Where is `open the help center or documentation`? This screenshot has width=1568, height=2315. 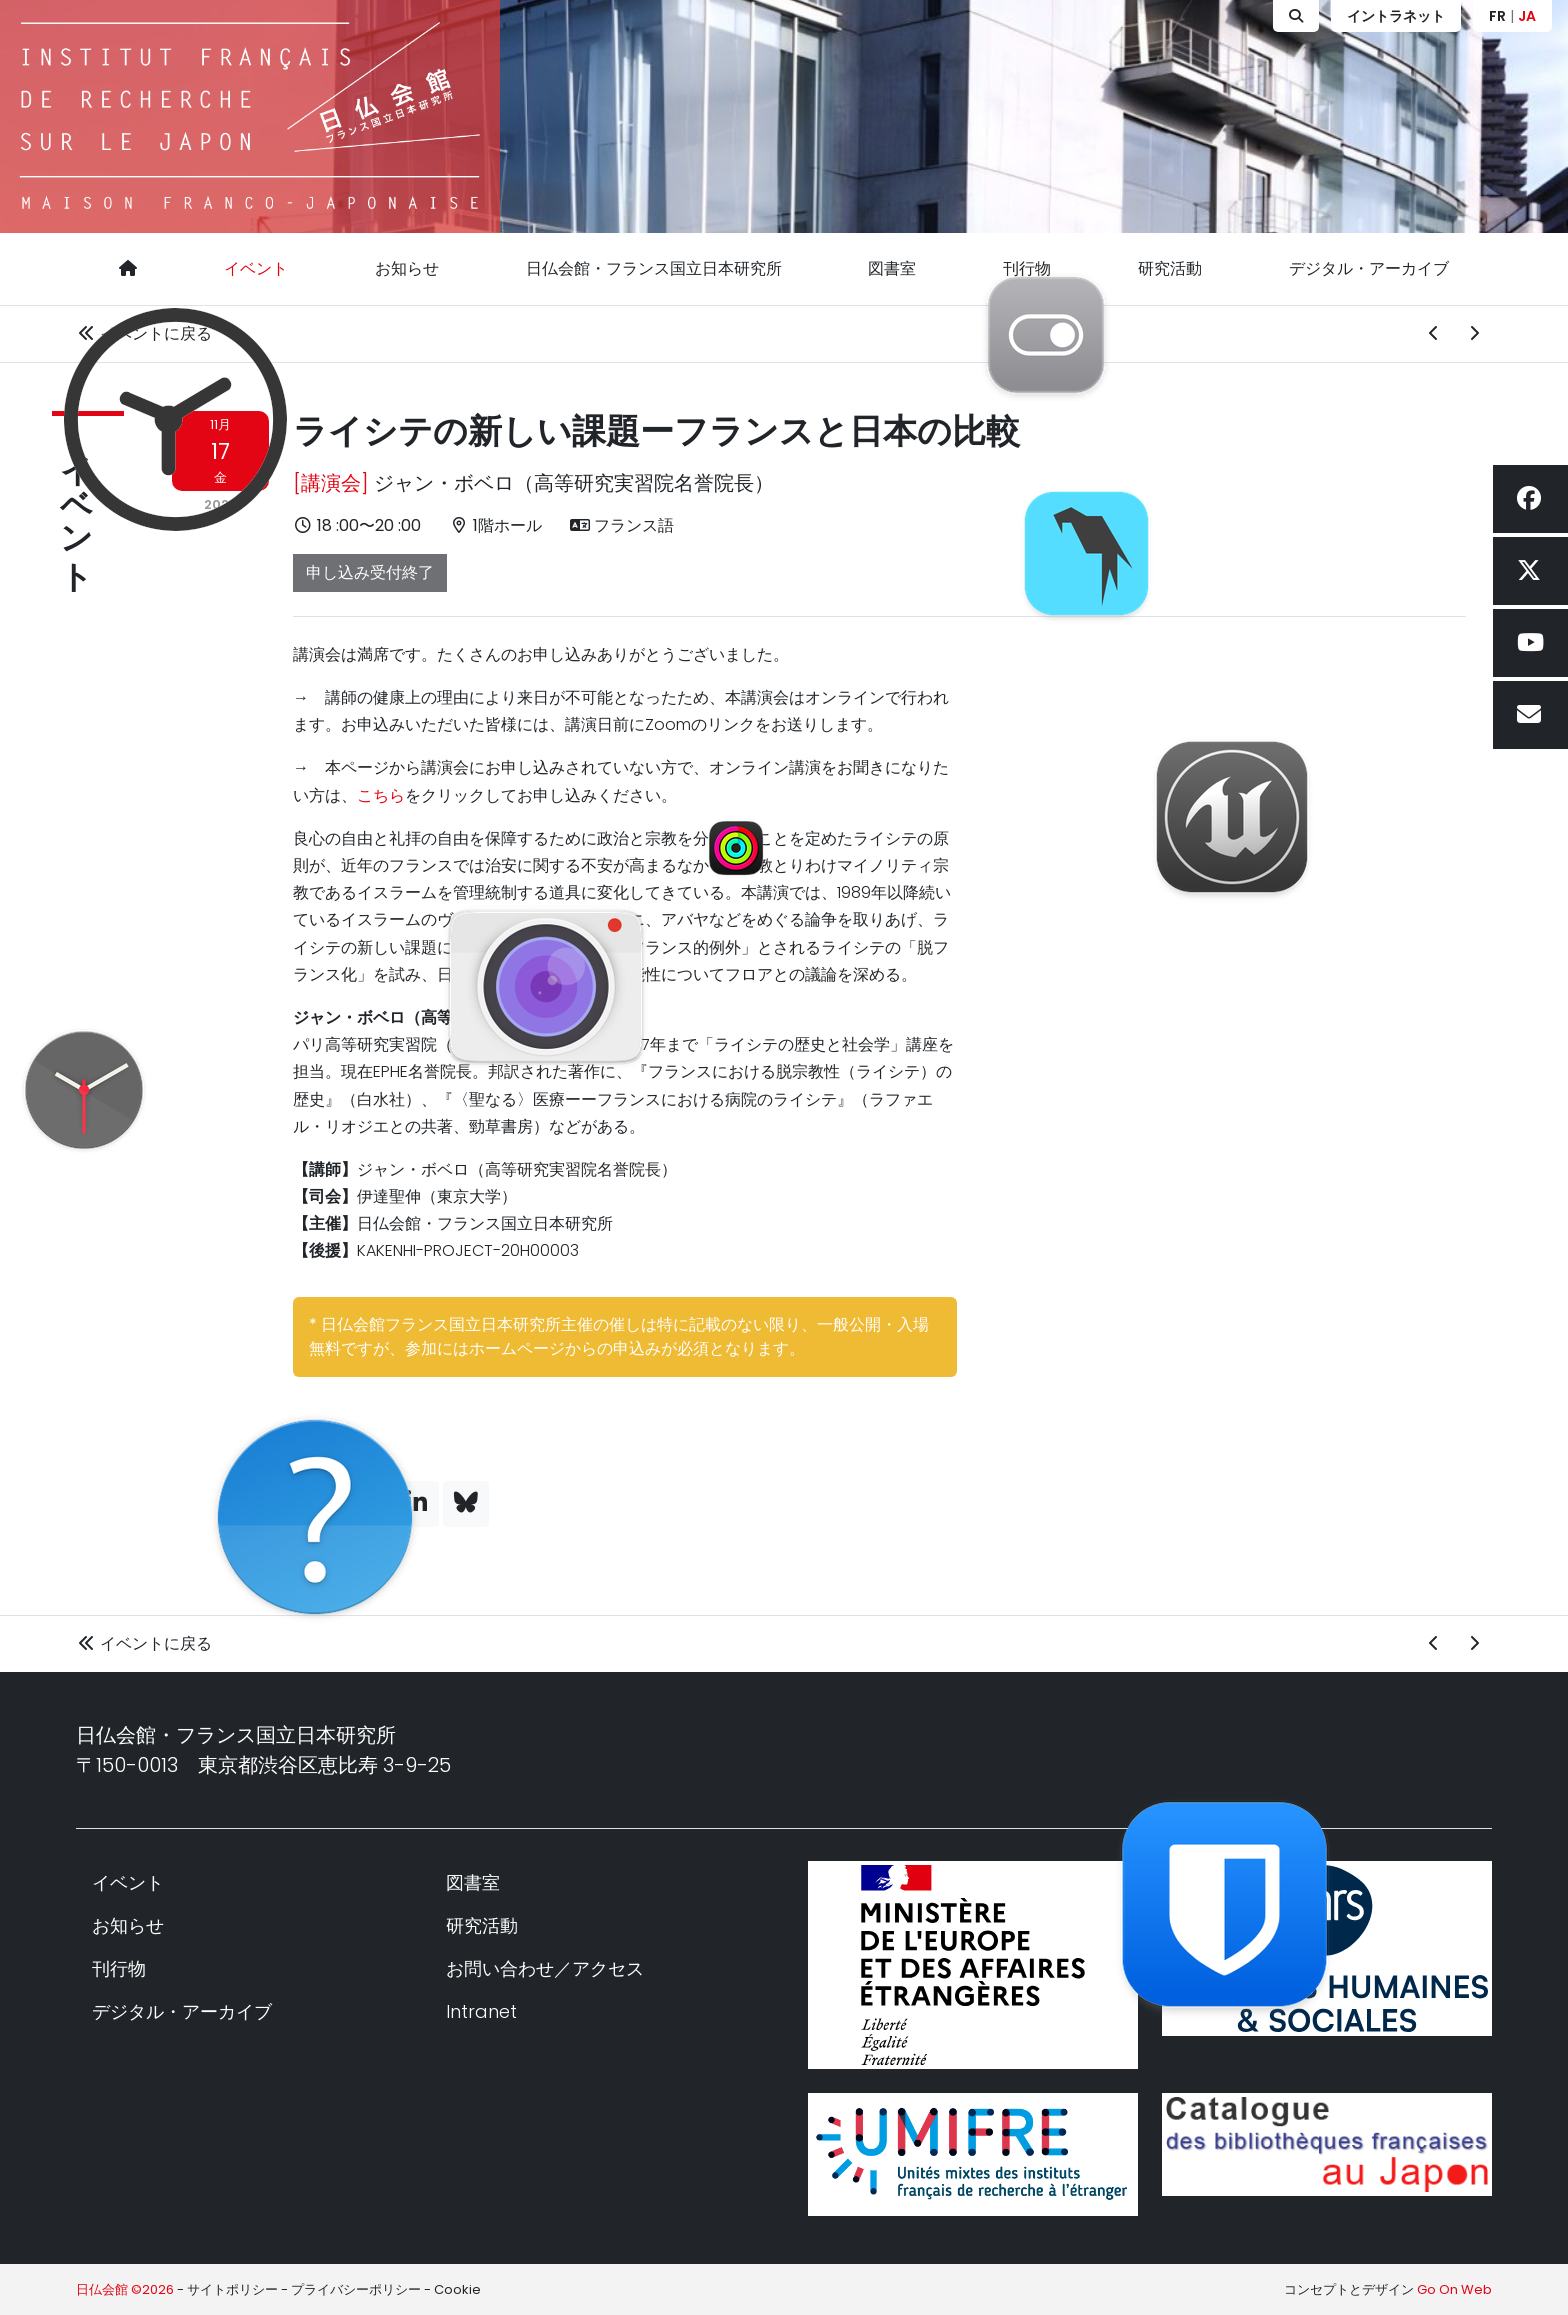 open the help center or documentation is located at coordinates (315, 1517).